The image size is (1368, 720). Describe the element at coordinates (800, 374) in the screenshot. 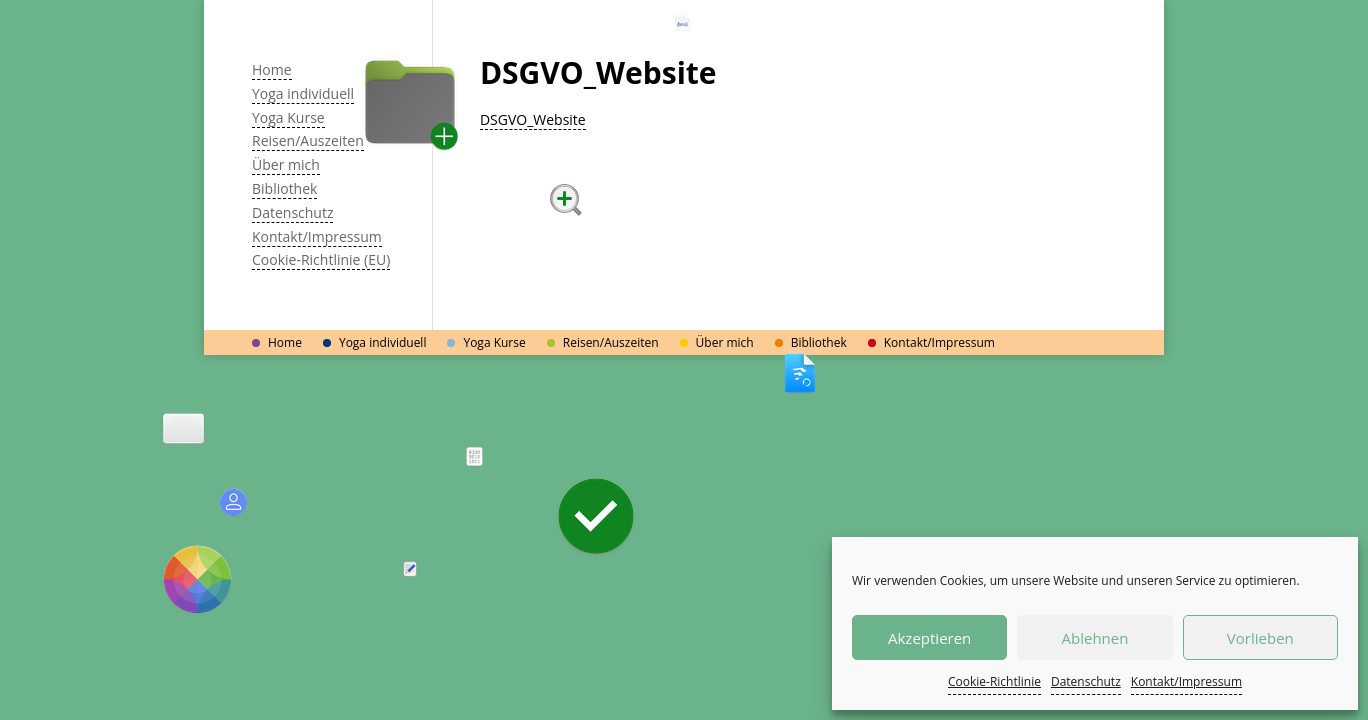

I see `a sketchbook or sketch file associated with wine/windows compatibility layer` at that location.